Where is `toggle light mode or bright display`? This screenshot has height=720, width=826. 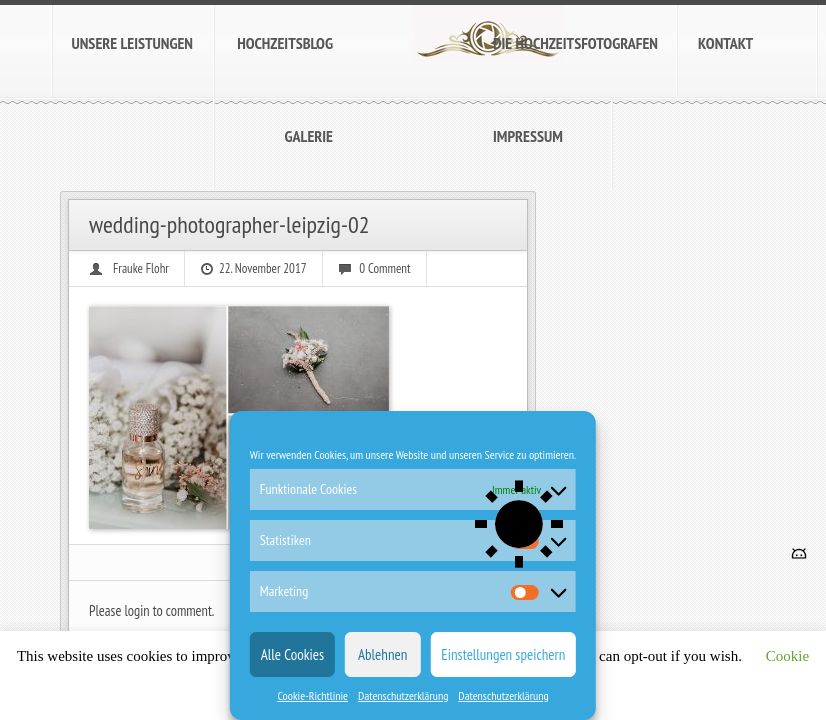
toggle light mode or bright display is located at coordinates (519, 526).